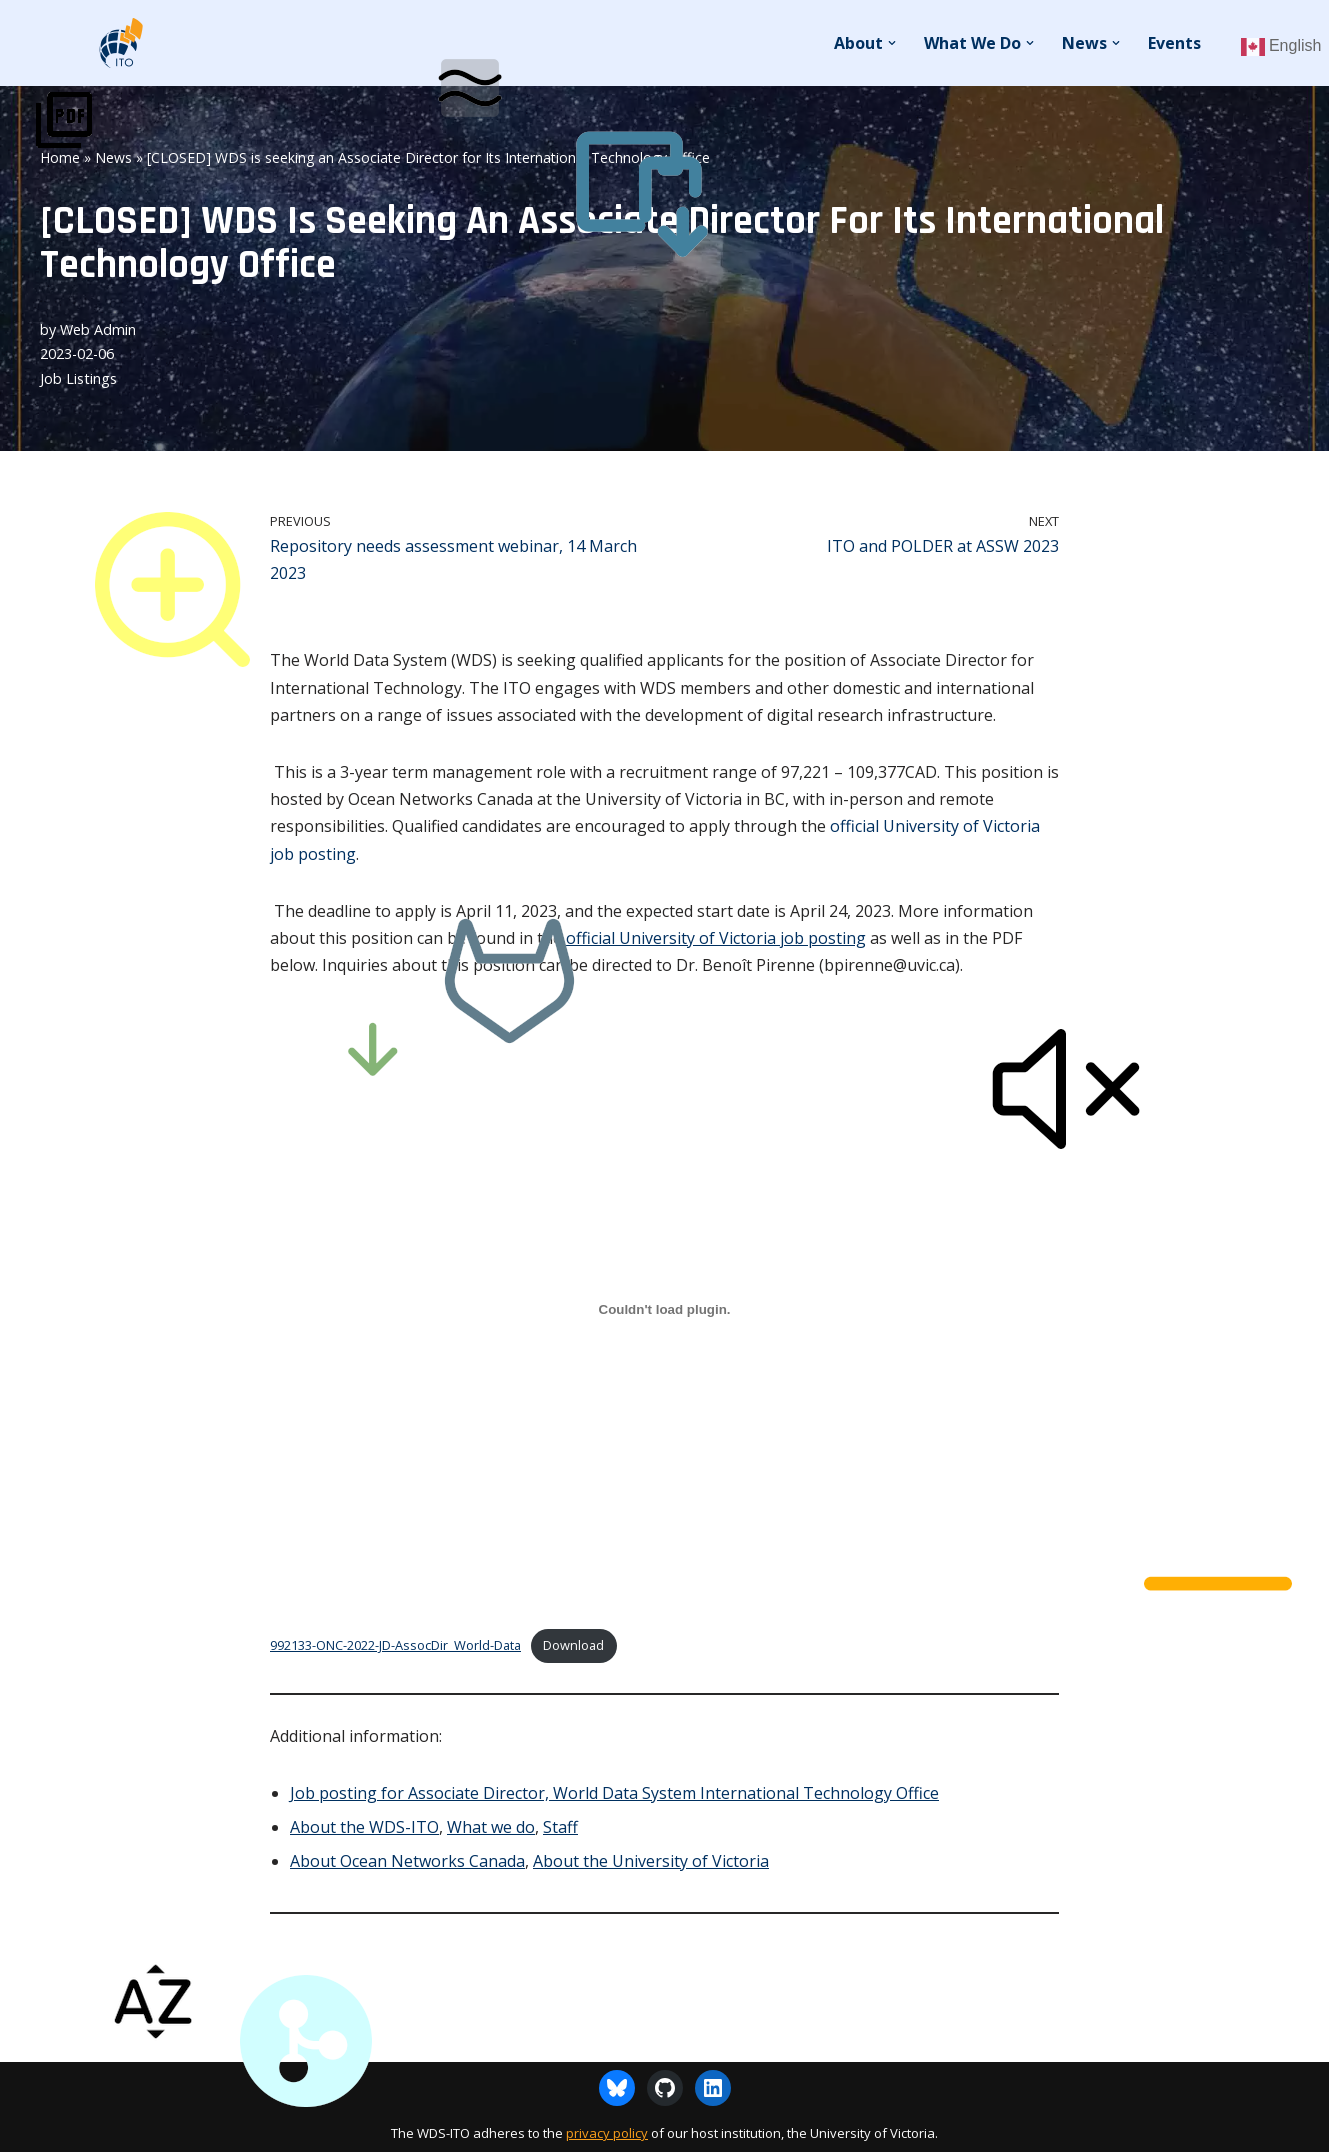 Image resolution: width=1329 pixels, height=2152 pixels. Describe the element at coordinates (639, 188) in the screenshot. I see `download to connected devices` at that location.